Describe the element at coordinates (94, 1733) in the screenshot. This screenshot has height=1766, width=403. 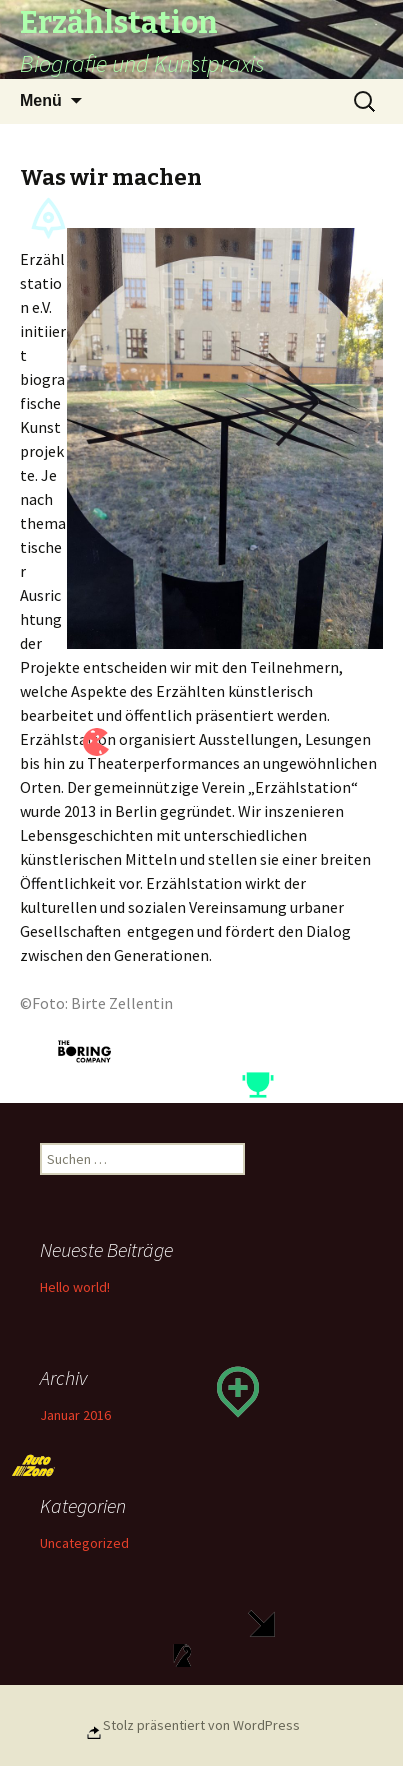
I see `share content to another app or person` at that location.